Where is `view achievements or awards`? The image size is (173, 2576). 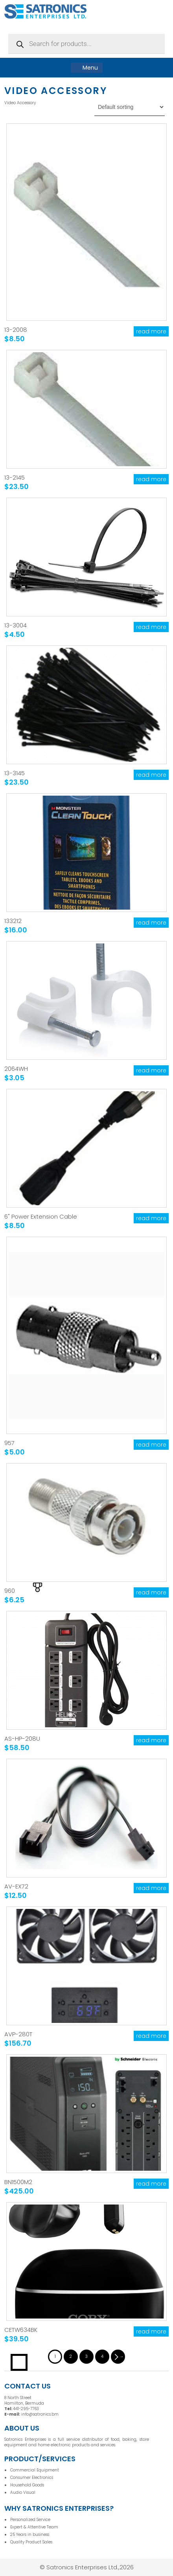
view achievements or awards is located at coordinates (37, 1587).